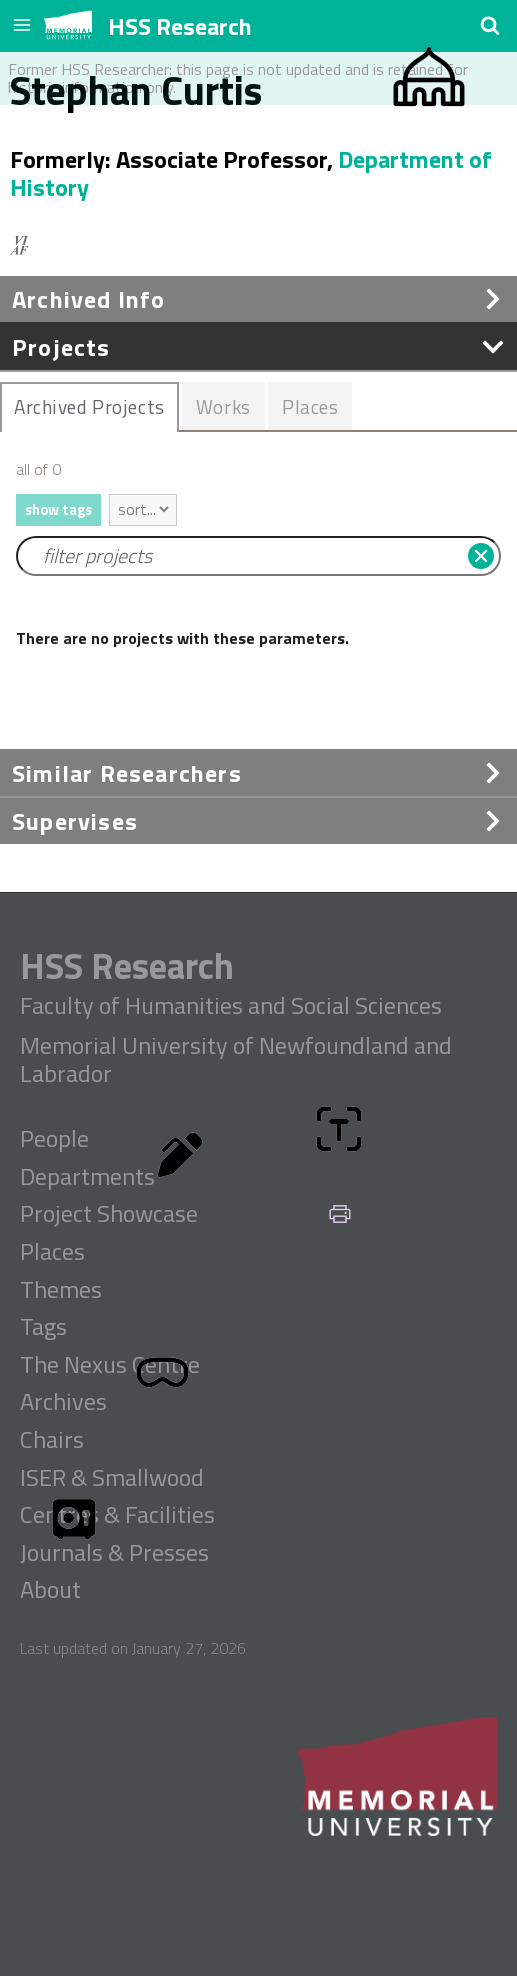 The width and height of the screenshot is (517, 1976). What do you see at coordinates (340, 1214) in the screenshot?
I see `print current document or page` at bounding box center [340, 1214].